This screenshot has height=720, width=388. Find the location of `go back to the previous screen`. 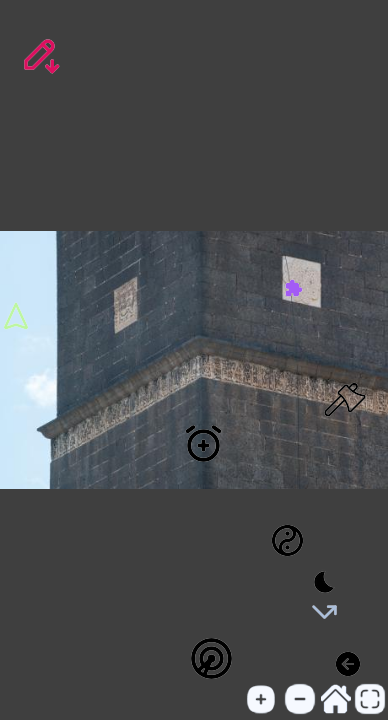

go back to the previous screen is located at coordinates (348, 664).